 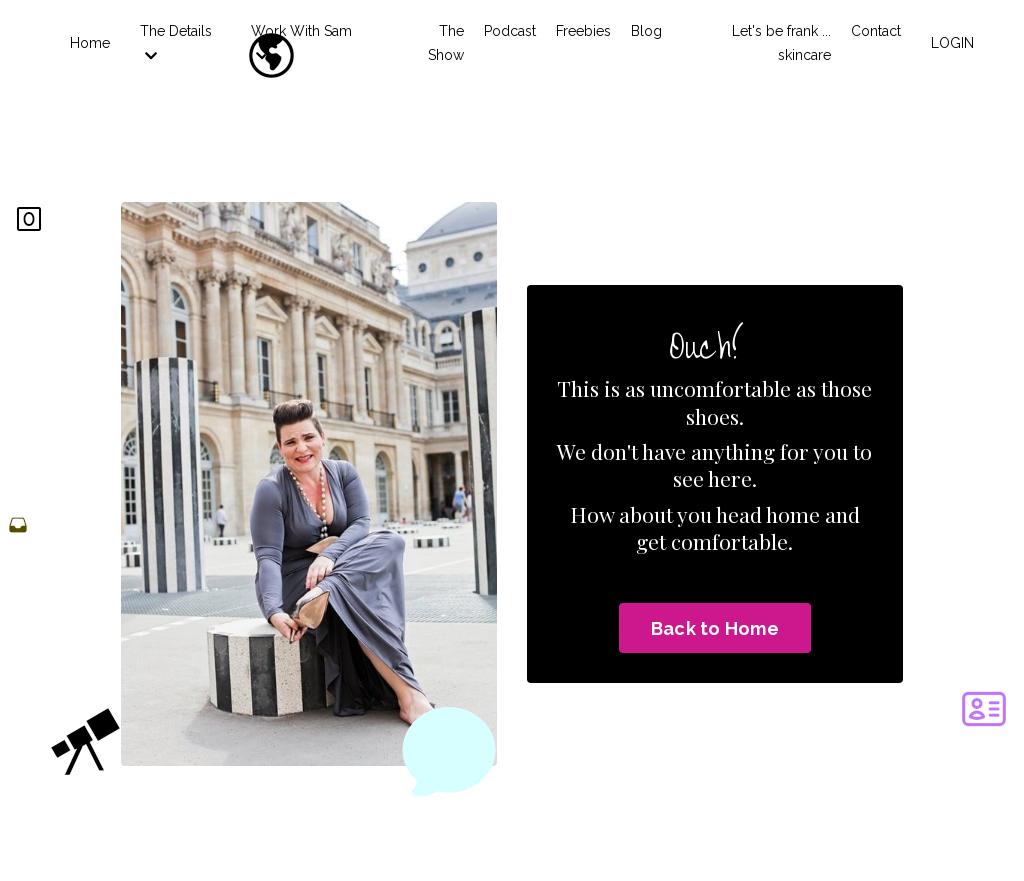 I want to click on indicates zero or null value, so click(x=29, y=219).